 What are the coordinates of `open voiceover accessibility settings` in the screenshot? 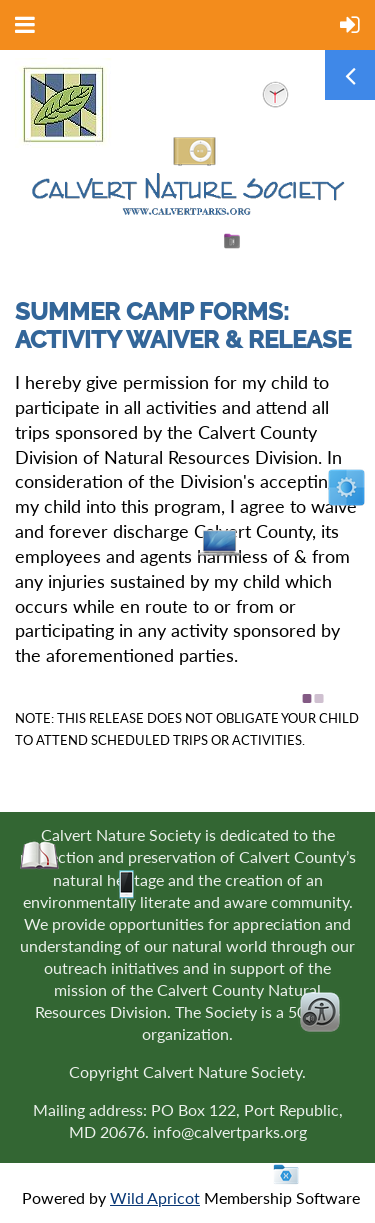 It's located at (320, 1012).